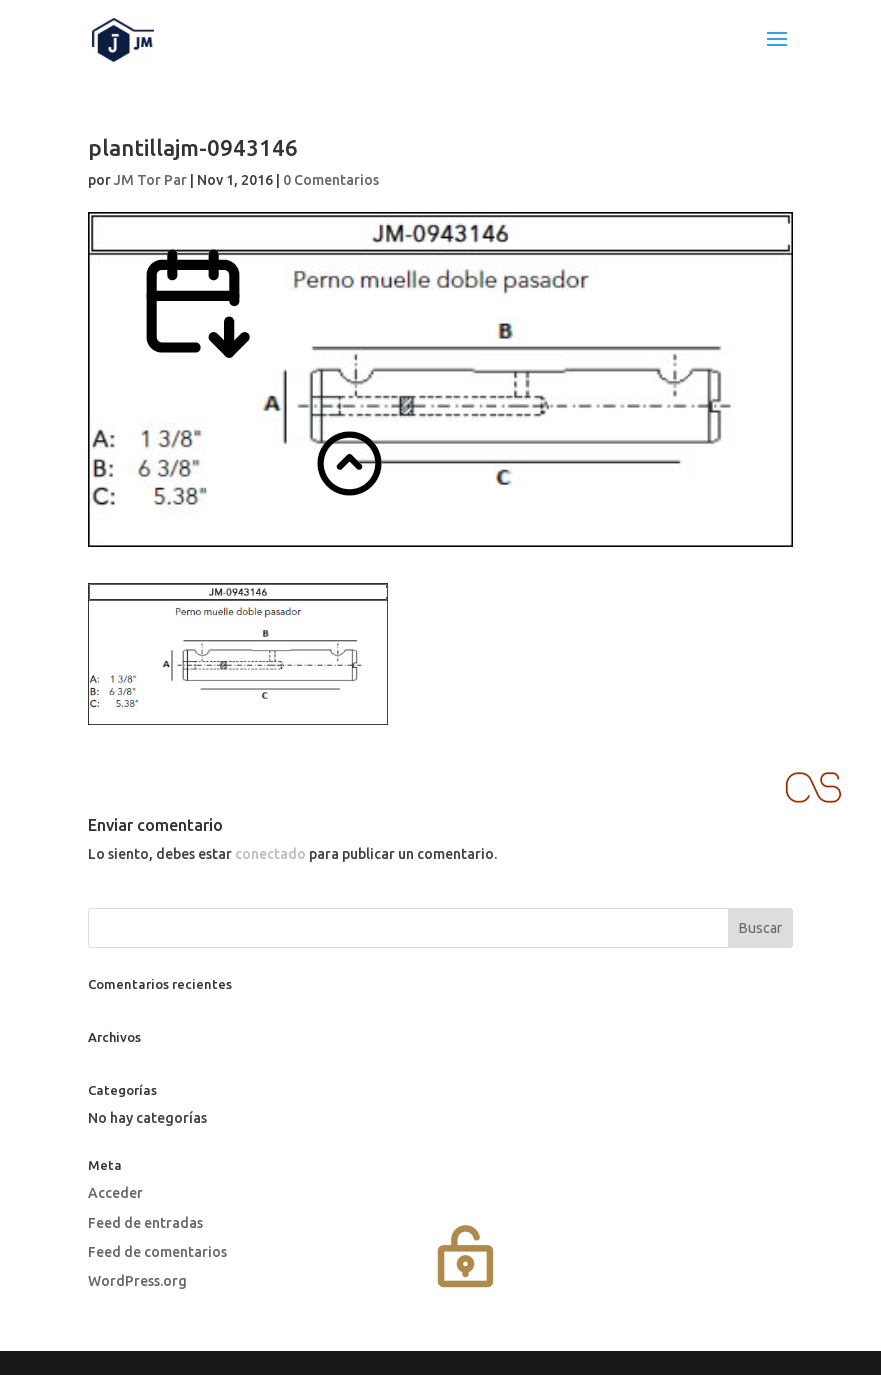  Describe the element at coordinates (349, 463) in the screenshot. I see `scroll to top of page` at that location.